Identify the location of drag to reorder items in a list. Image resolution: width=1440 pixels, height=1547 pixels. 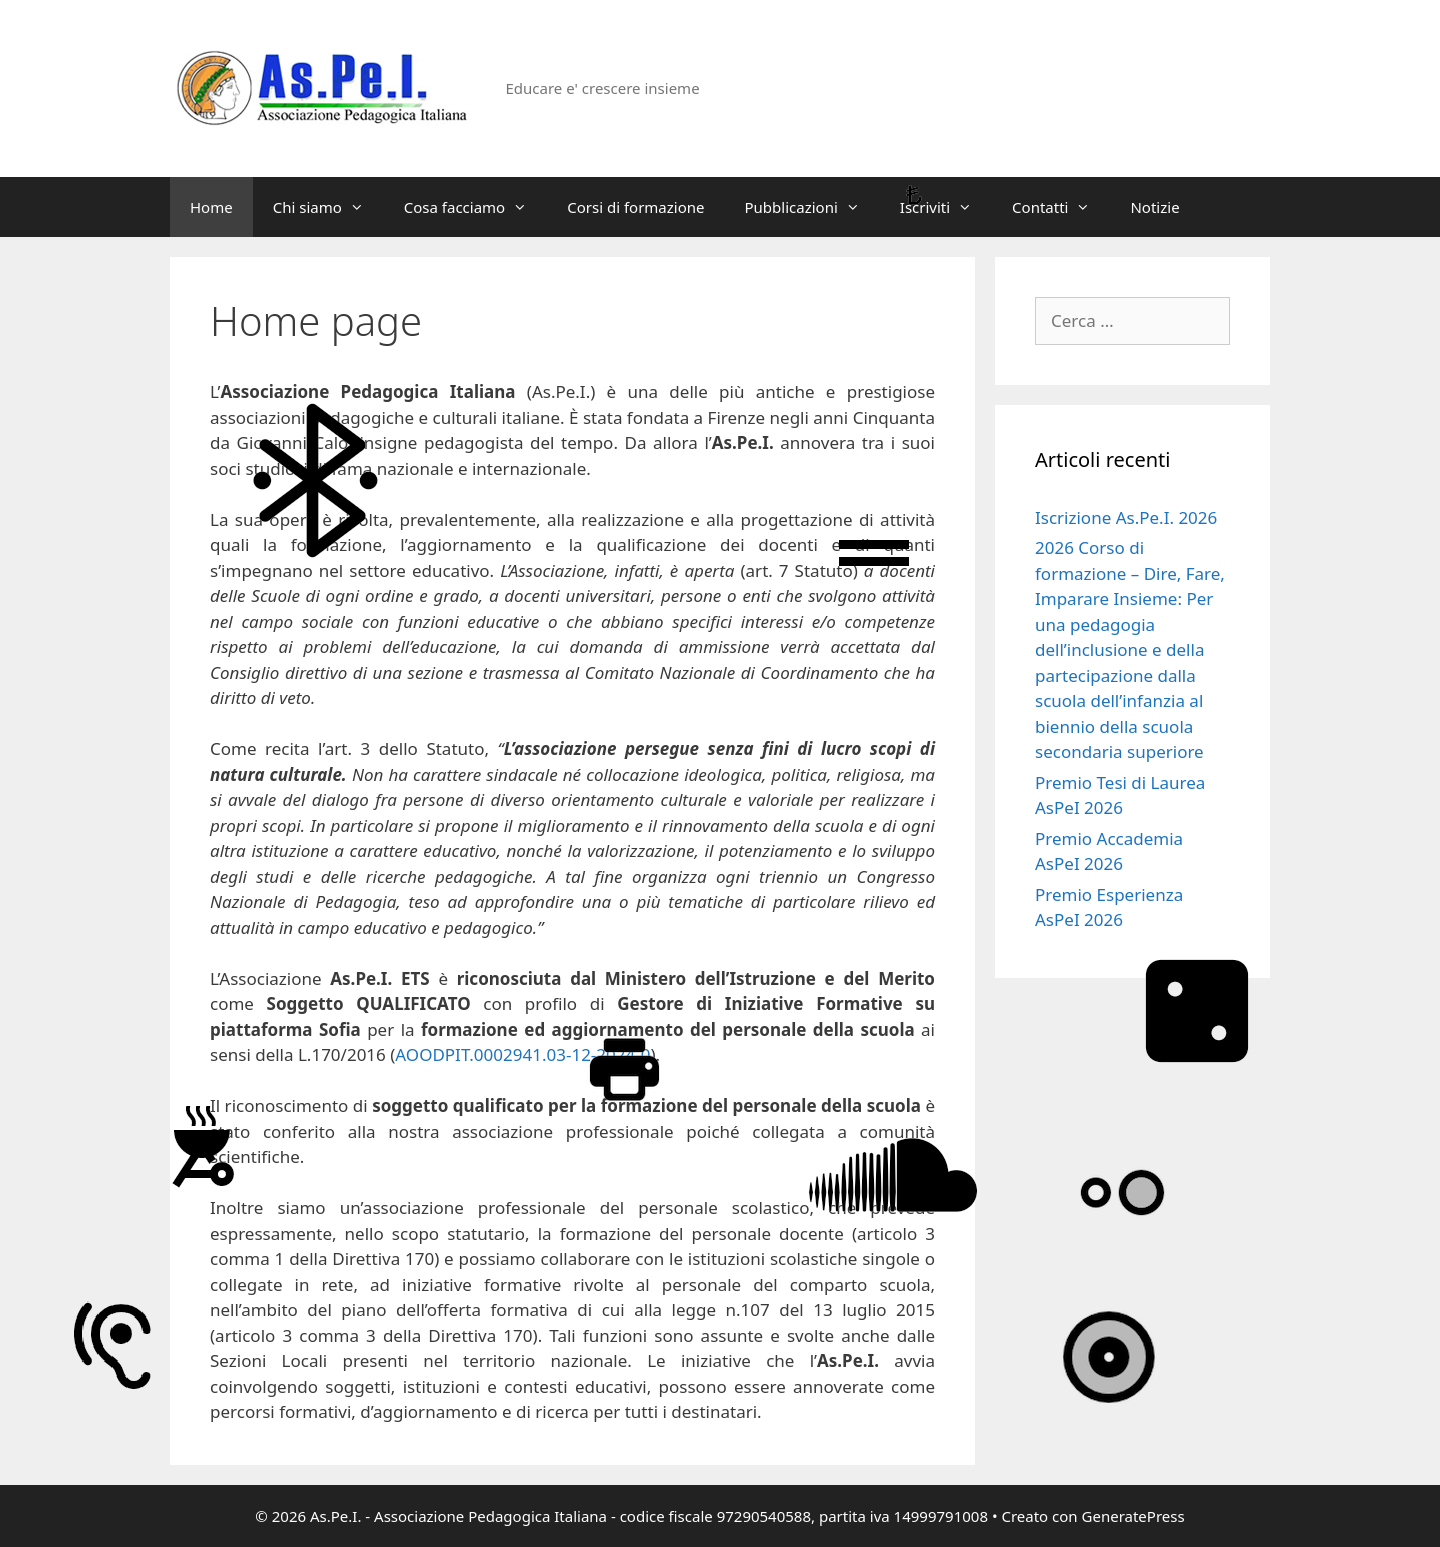
(874, 553).